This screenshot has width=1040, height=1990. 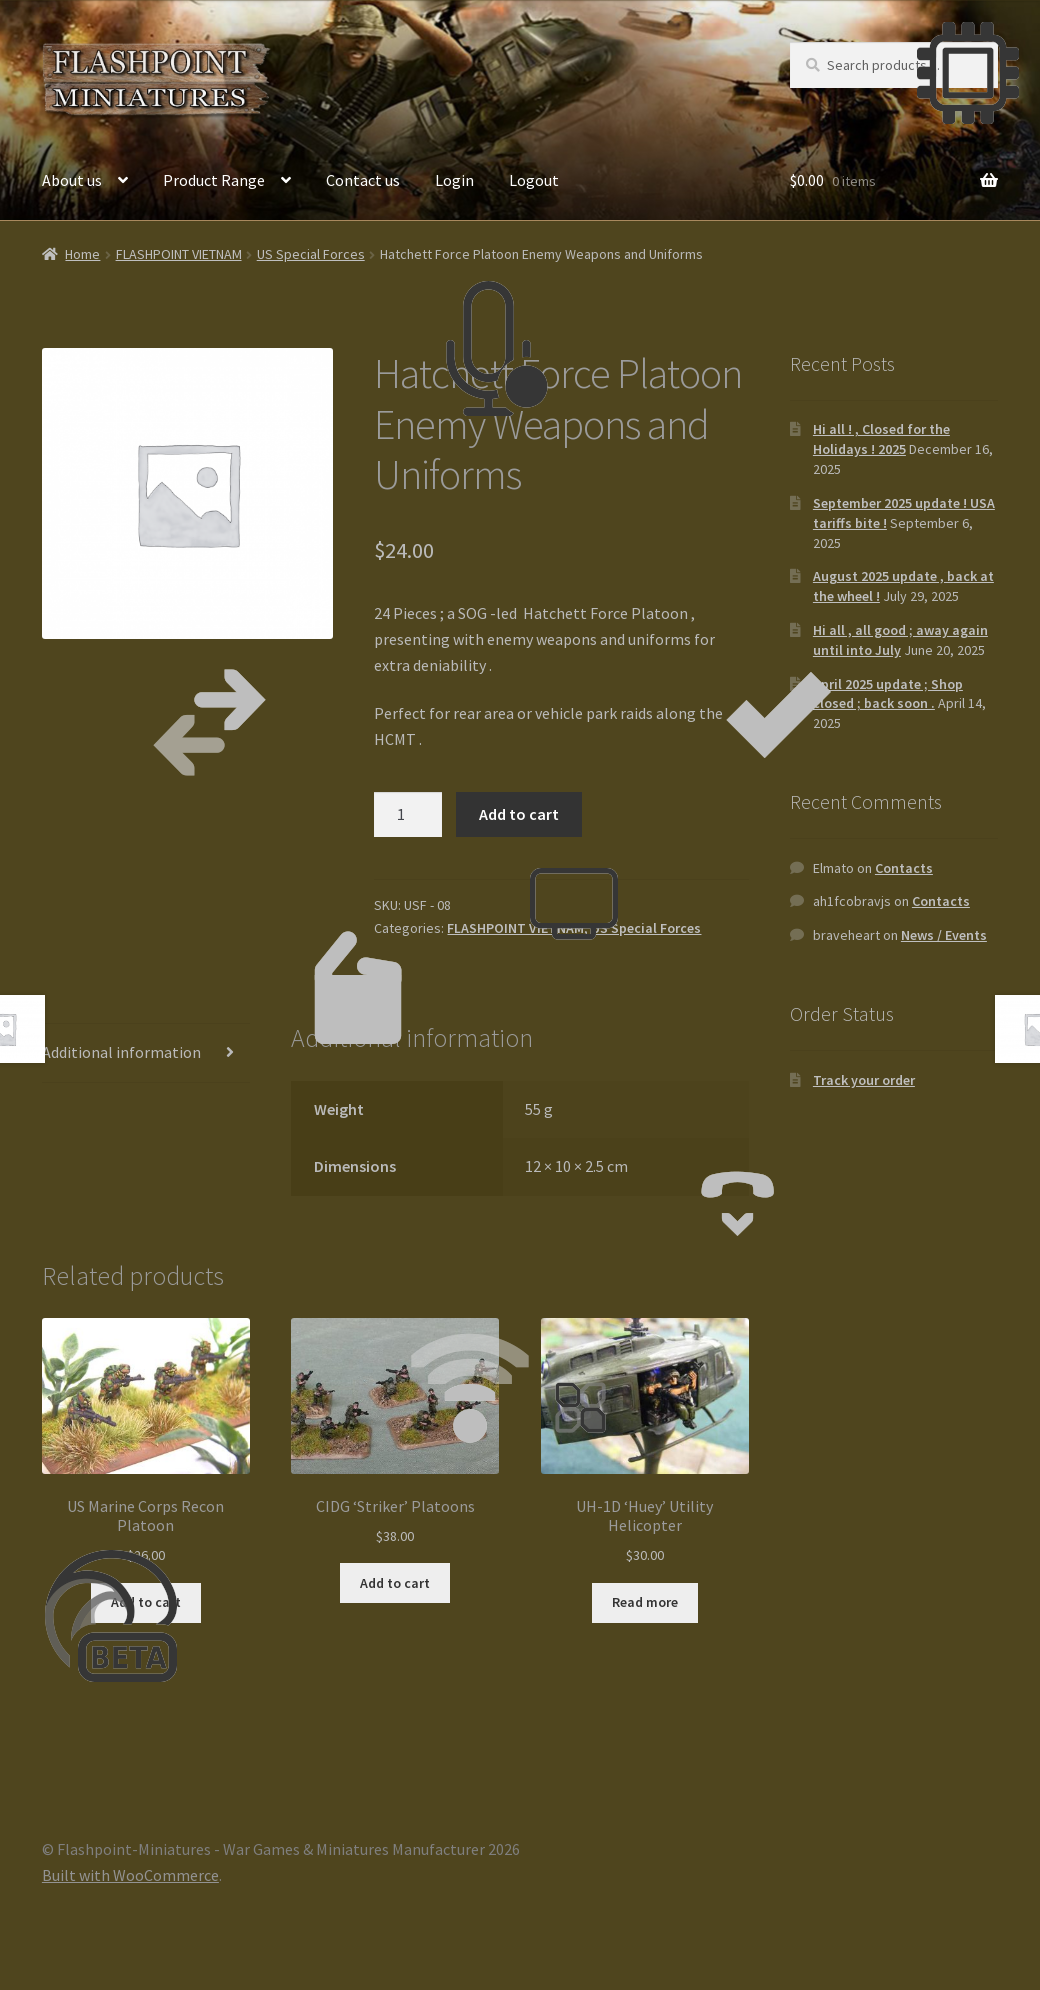 I want to click on open microsoft edge beta browser, so click(x=111, y=1616).